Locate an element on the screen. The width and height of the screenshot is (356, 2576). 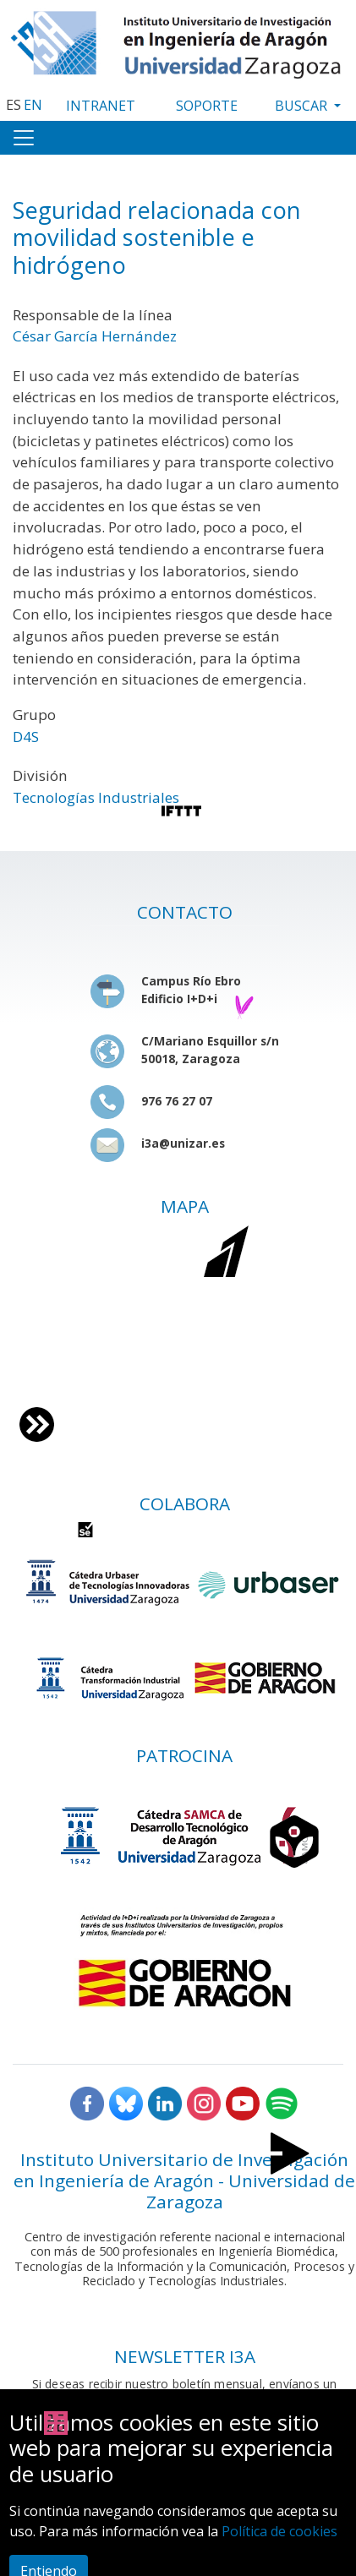
visit the UNIQLO Japan website or app is located at coordinates (56, 2423).